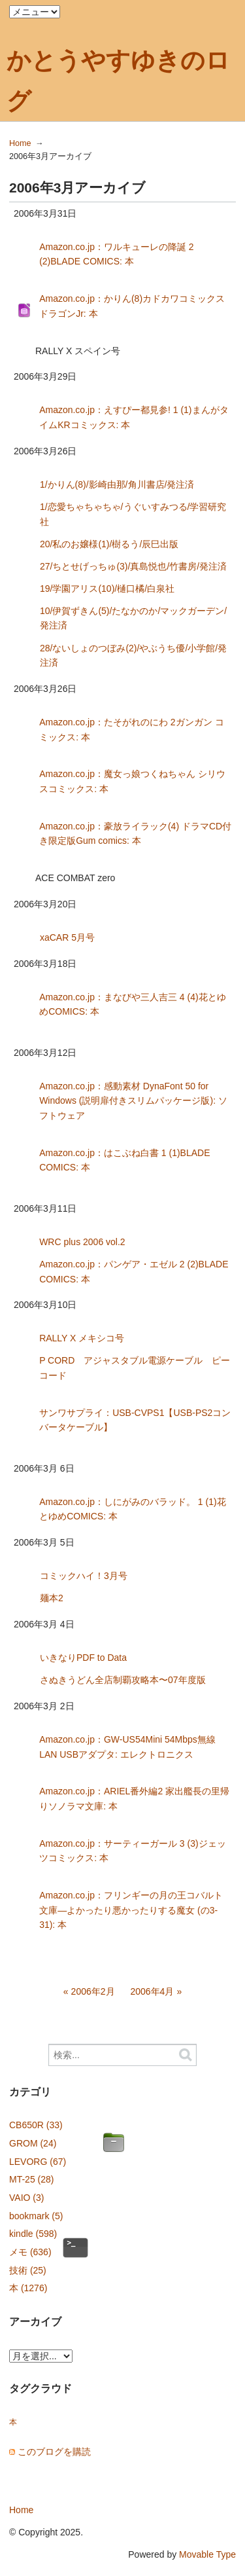 The height and width of the screenshot is (2576, 245). Describe the element at coordinates (24, 310) in the screenshot. I see `open LibreOffice Base database application` at that location.